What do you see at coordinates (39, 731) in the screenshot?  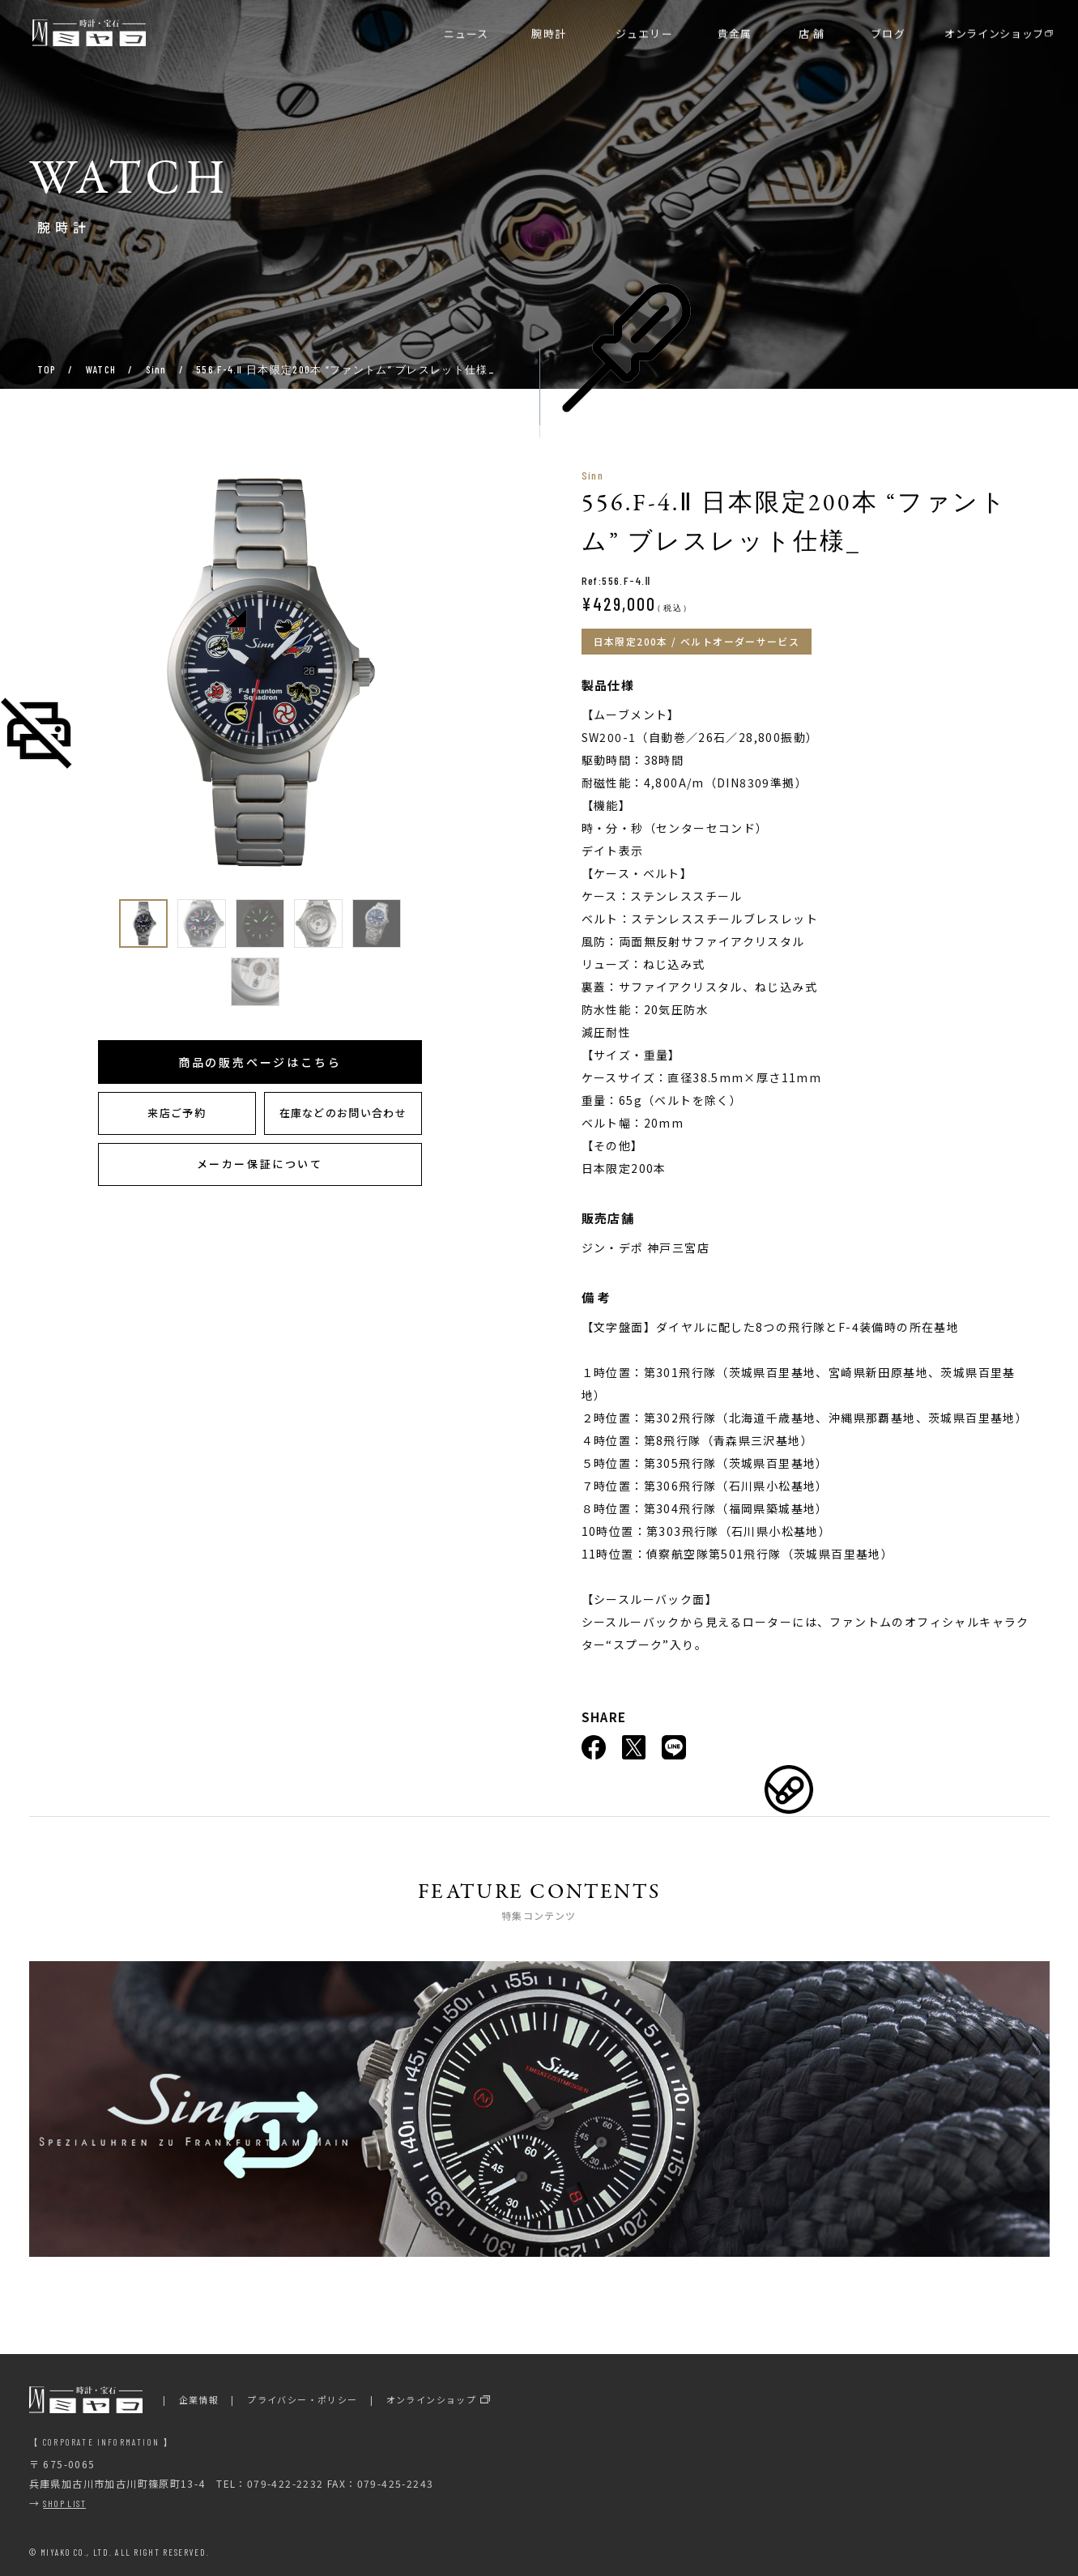 I see `printing is disabled or unavailable` at bounding box center [39, 731].